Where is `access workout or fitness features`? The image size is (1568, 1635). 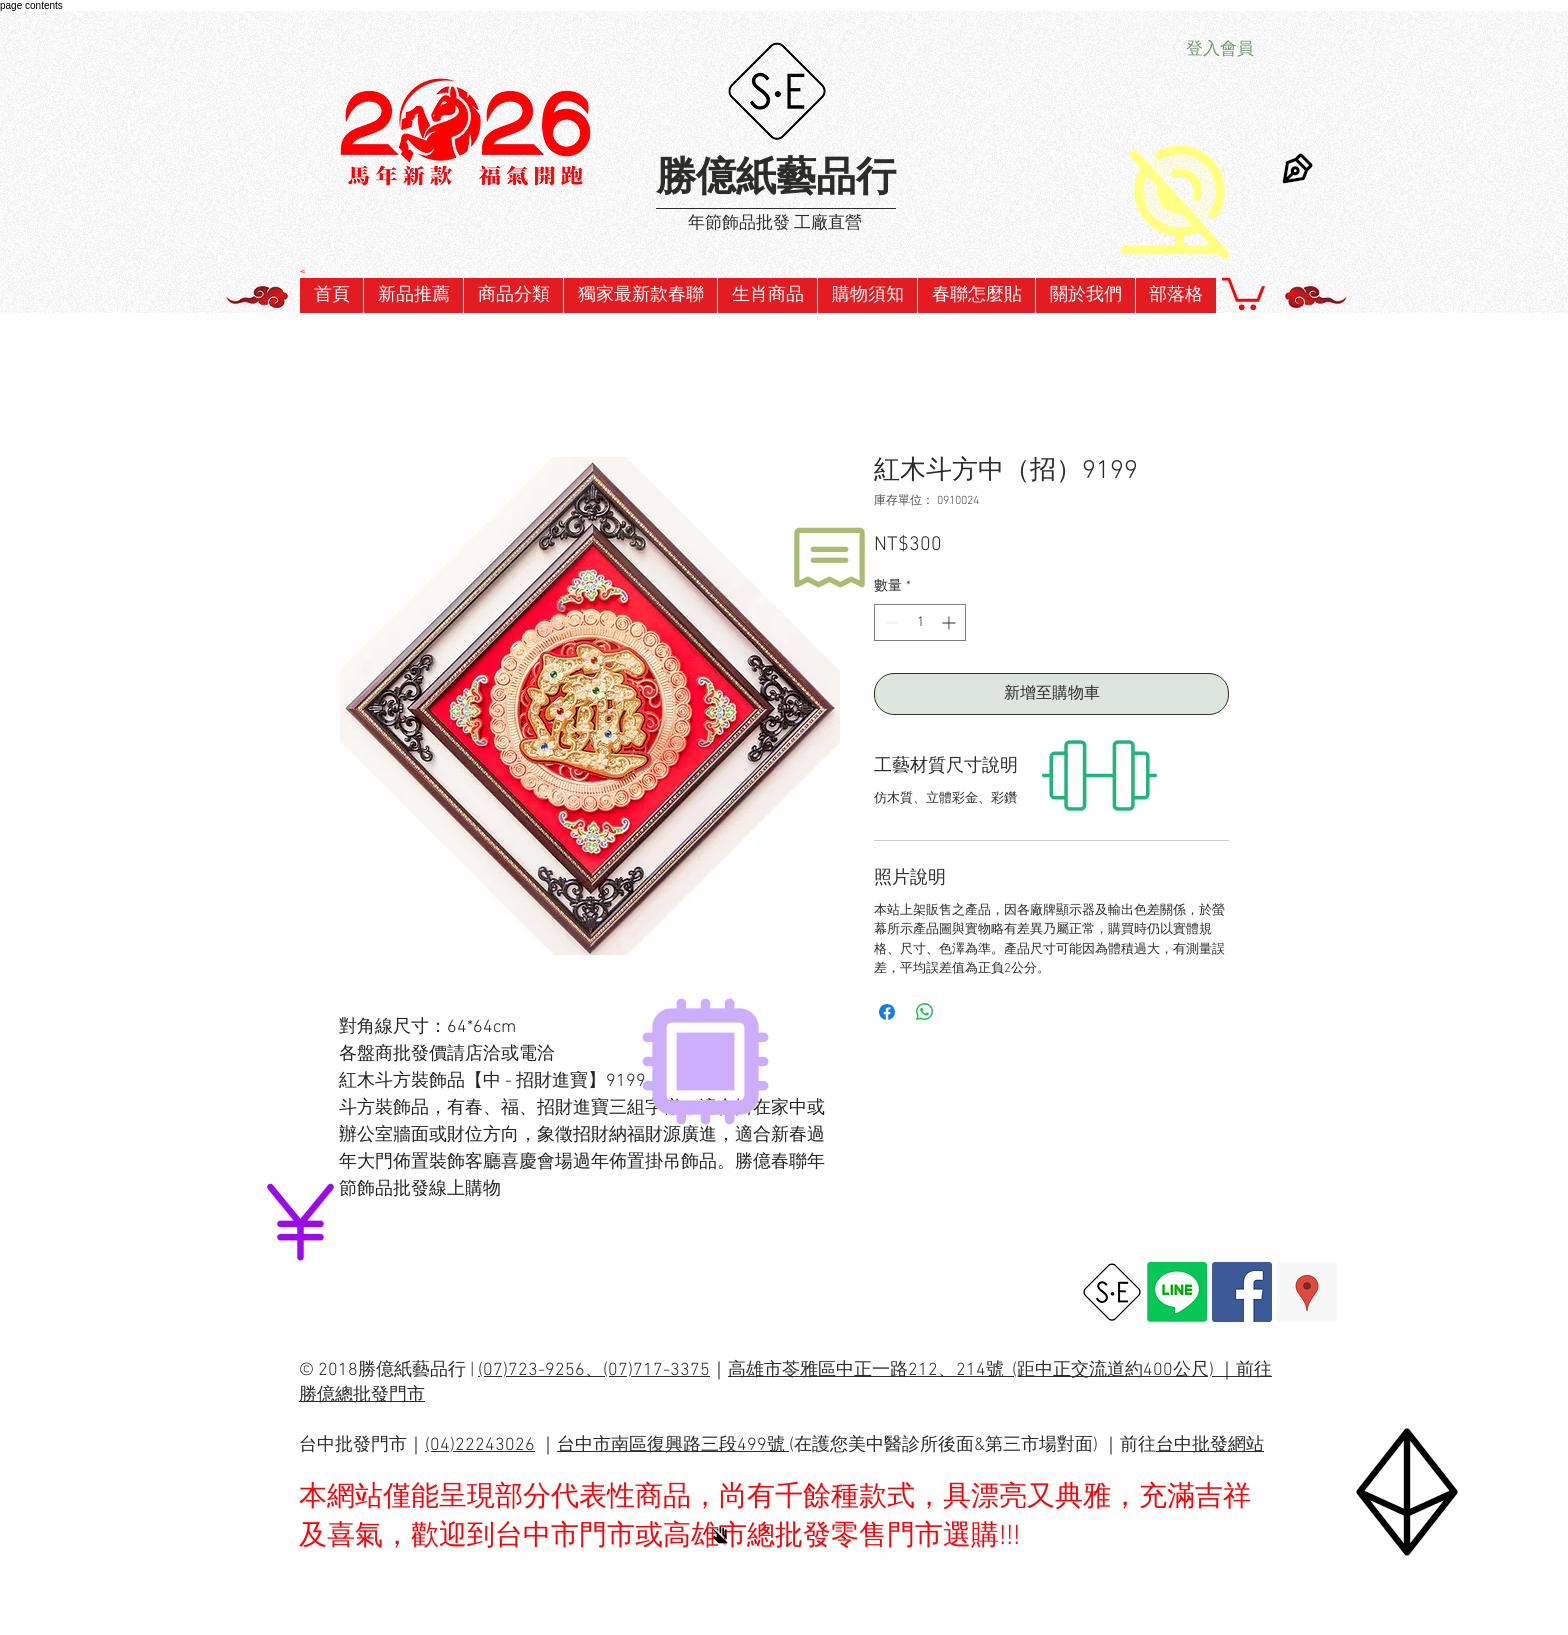 access workout or fitness features is located at coordinates (1099, 775).